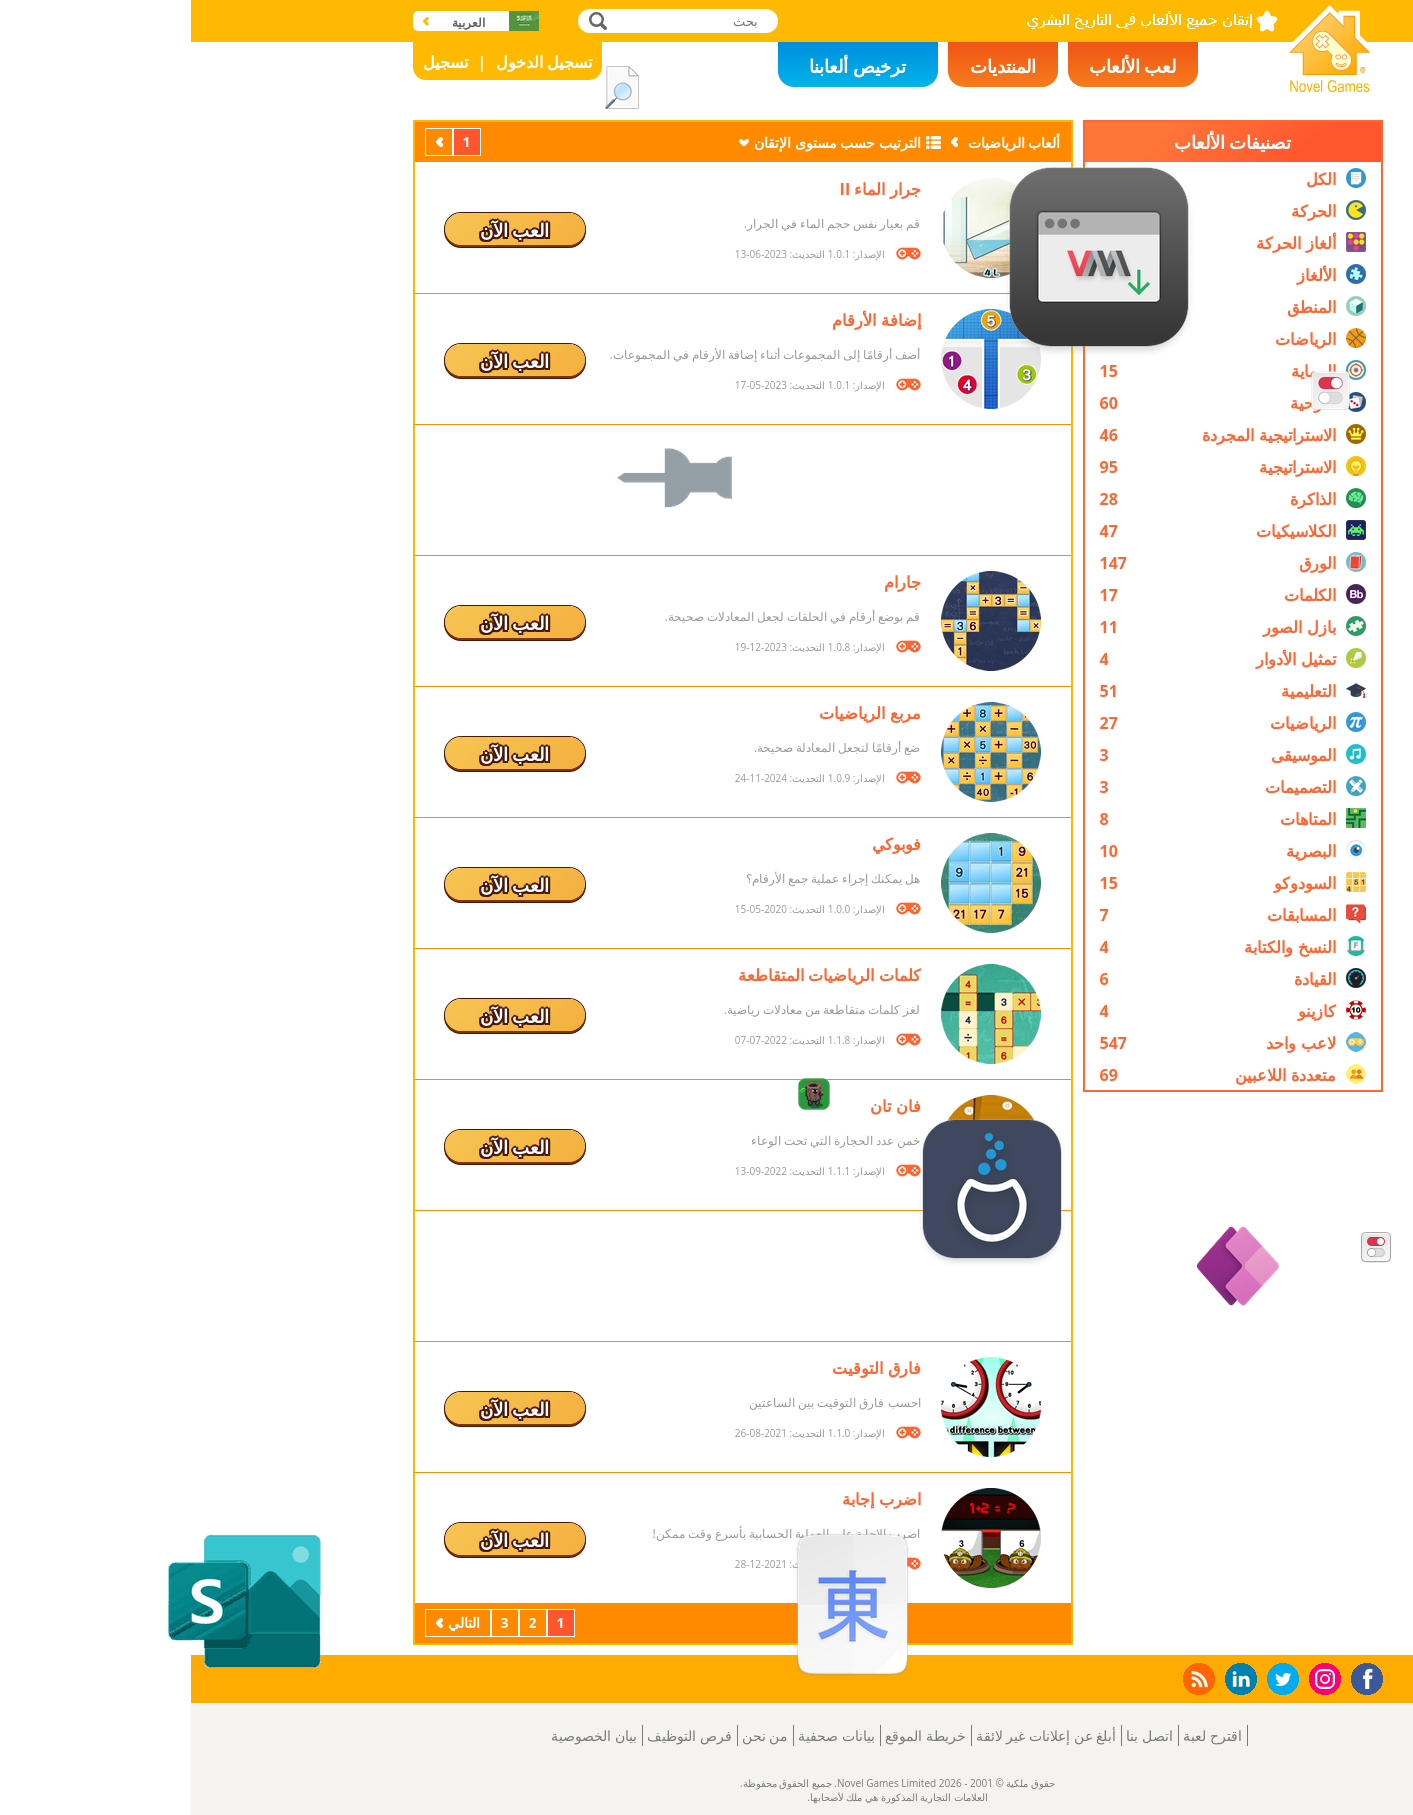 This screenshot has width=1413, height=1815. Describe the element at coordinates (1238, 1266) in the screenshot. I see `open Microsoft Power Apps` at that location.